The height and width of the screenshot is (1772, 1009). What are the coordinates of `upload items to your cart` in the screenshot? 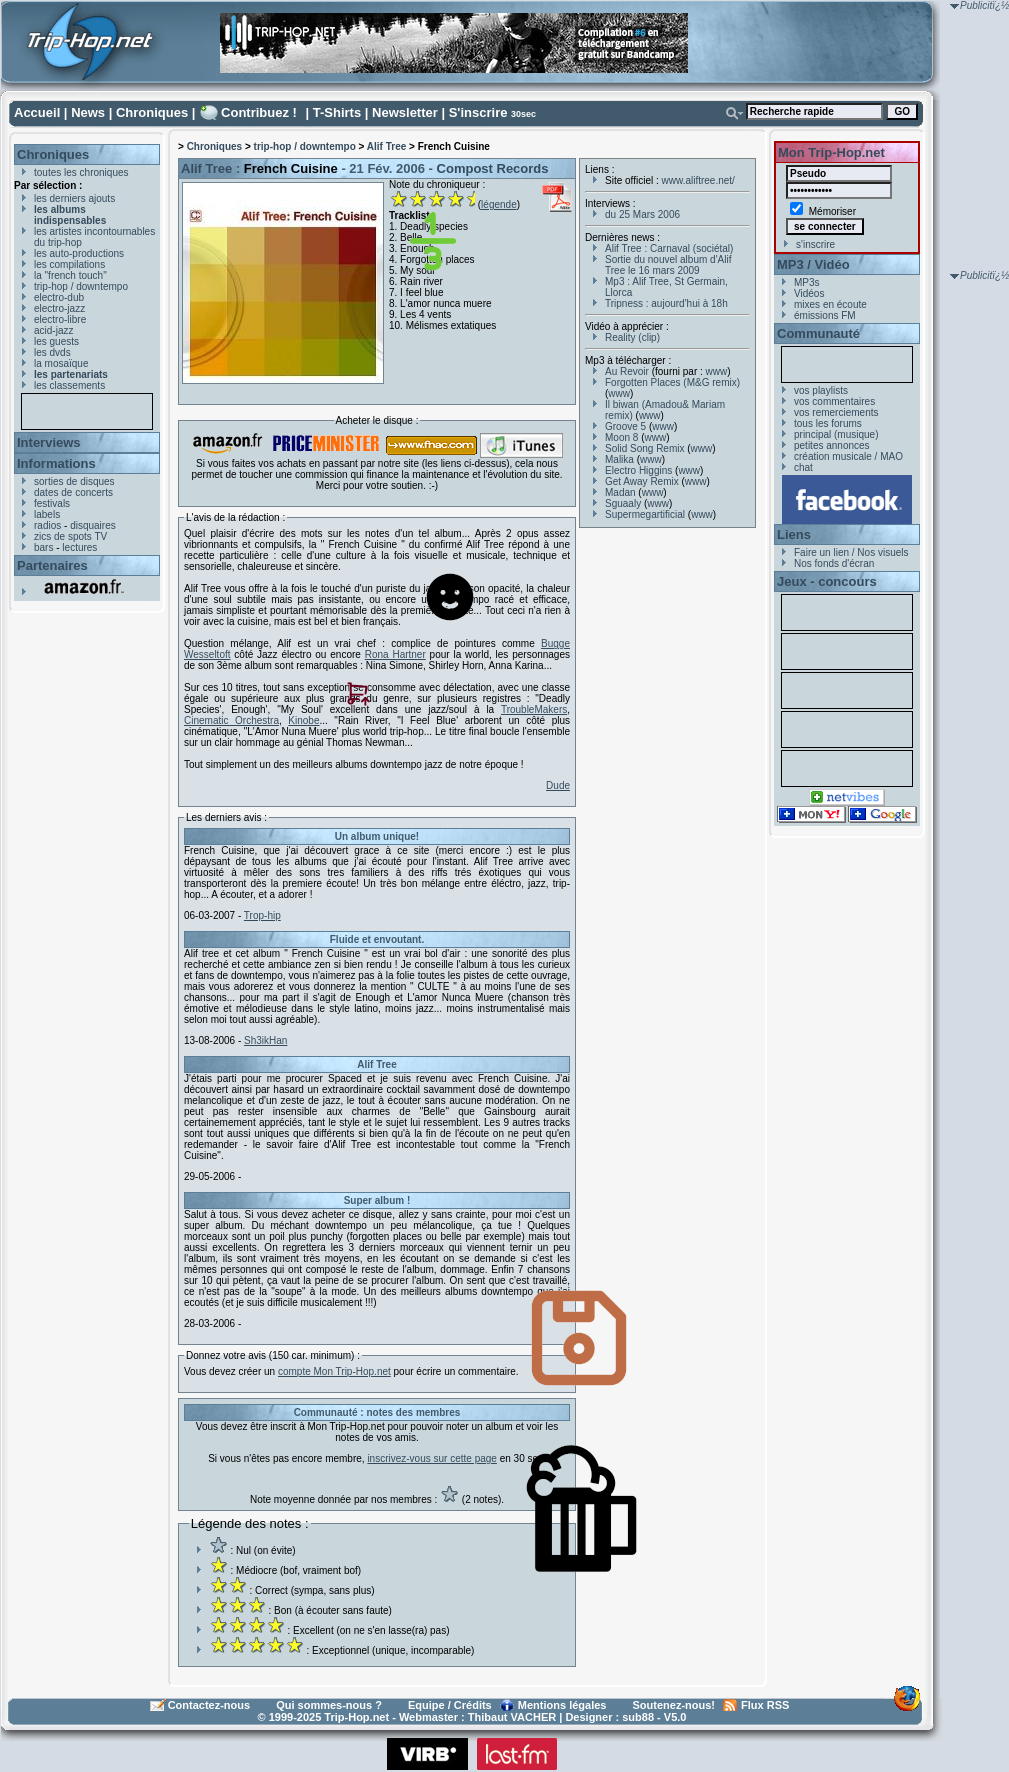 It's located at (357, 693).